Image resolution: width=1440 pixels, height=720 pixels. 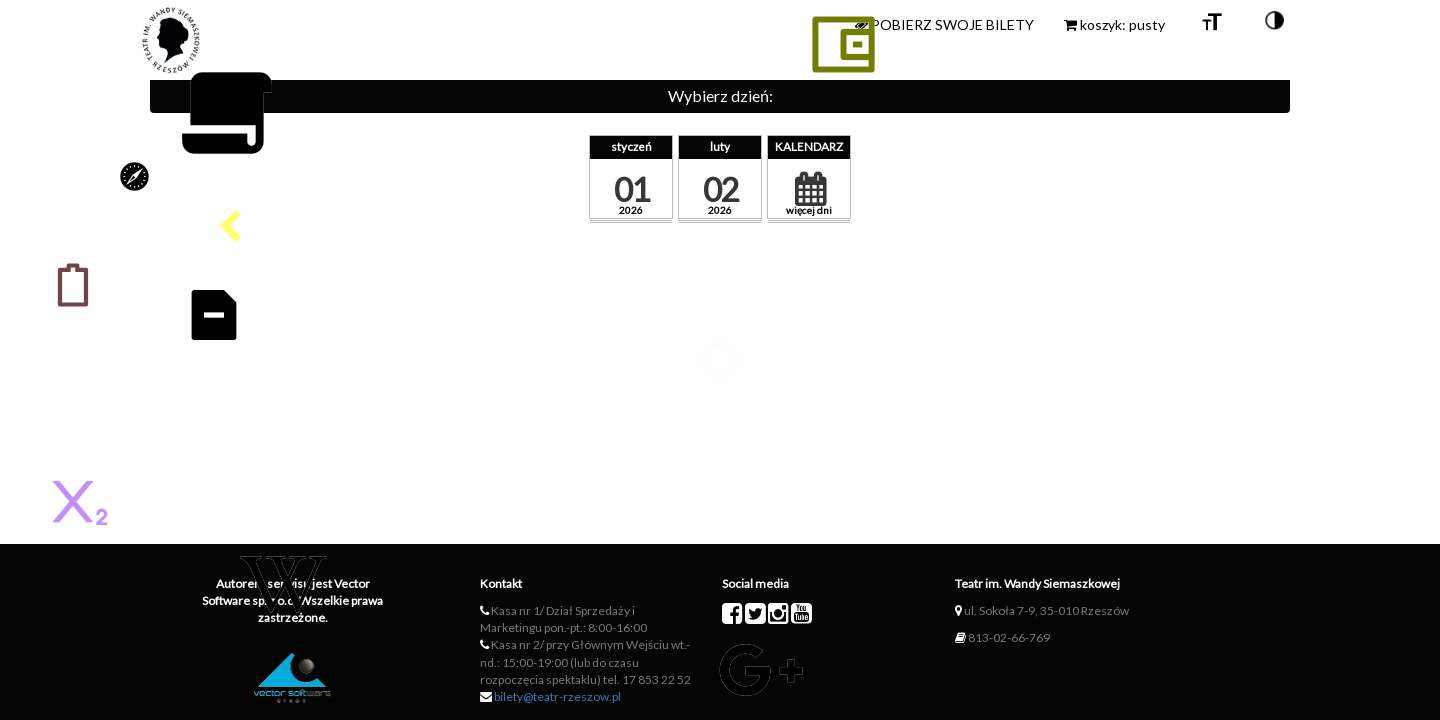 I want to click on navigate to the previous item or screen, so click(x=231, y=226).